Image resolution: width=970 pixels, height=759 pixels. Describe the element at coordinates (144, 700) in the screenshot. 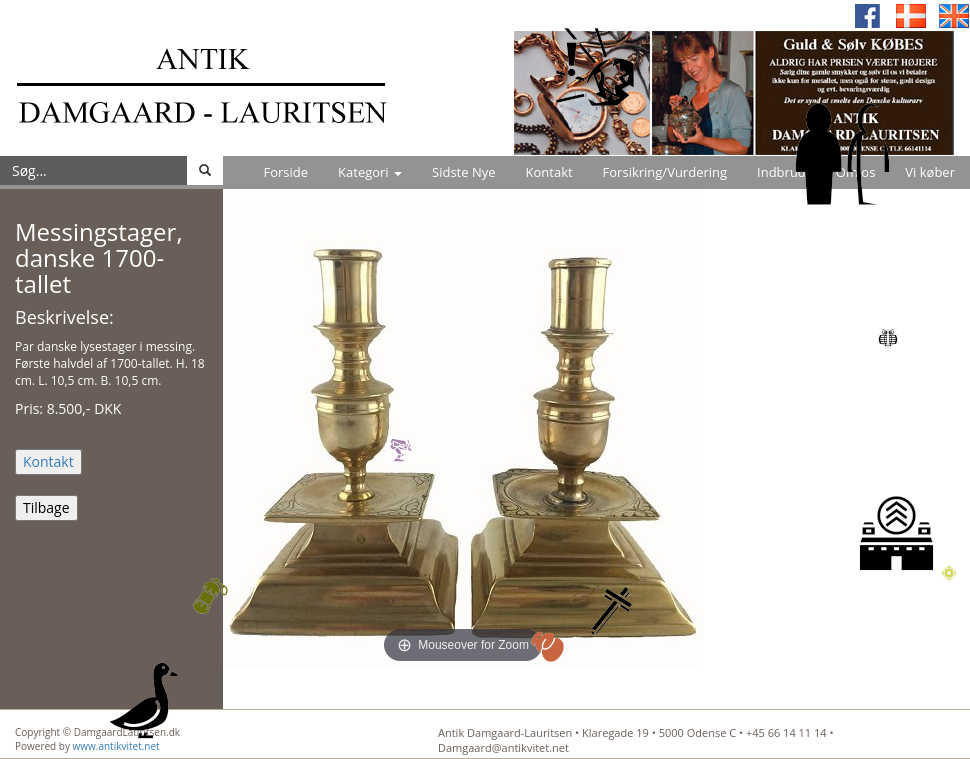

I see `goose character or mascot icon` at that location.